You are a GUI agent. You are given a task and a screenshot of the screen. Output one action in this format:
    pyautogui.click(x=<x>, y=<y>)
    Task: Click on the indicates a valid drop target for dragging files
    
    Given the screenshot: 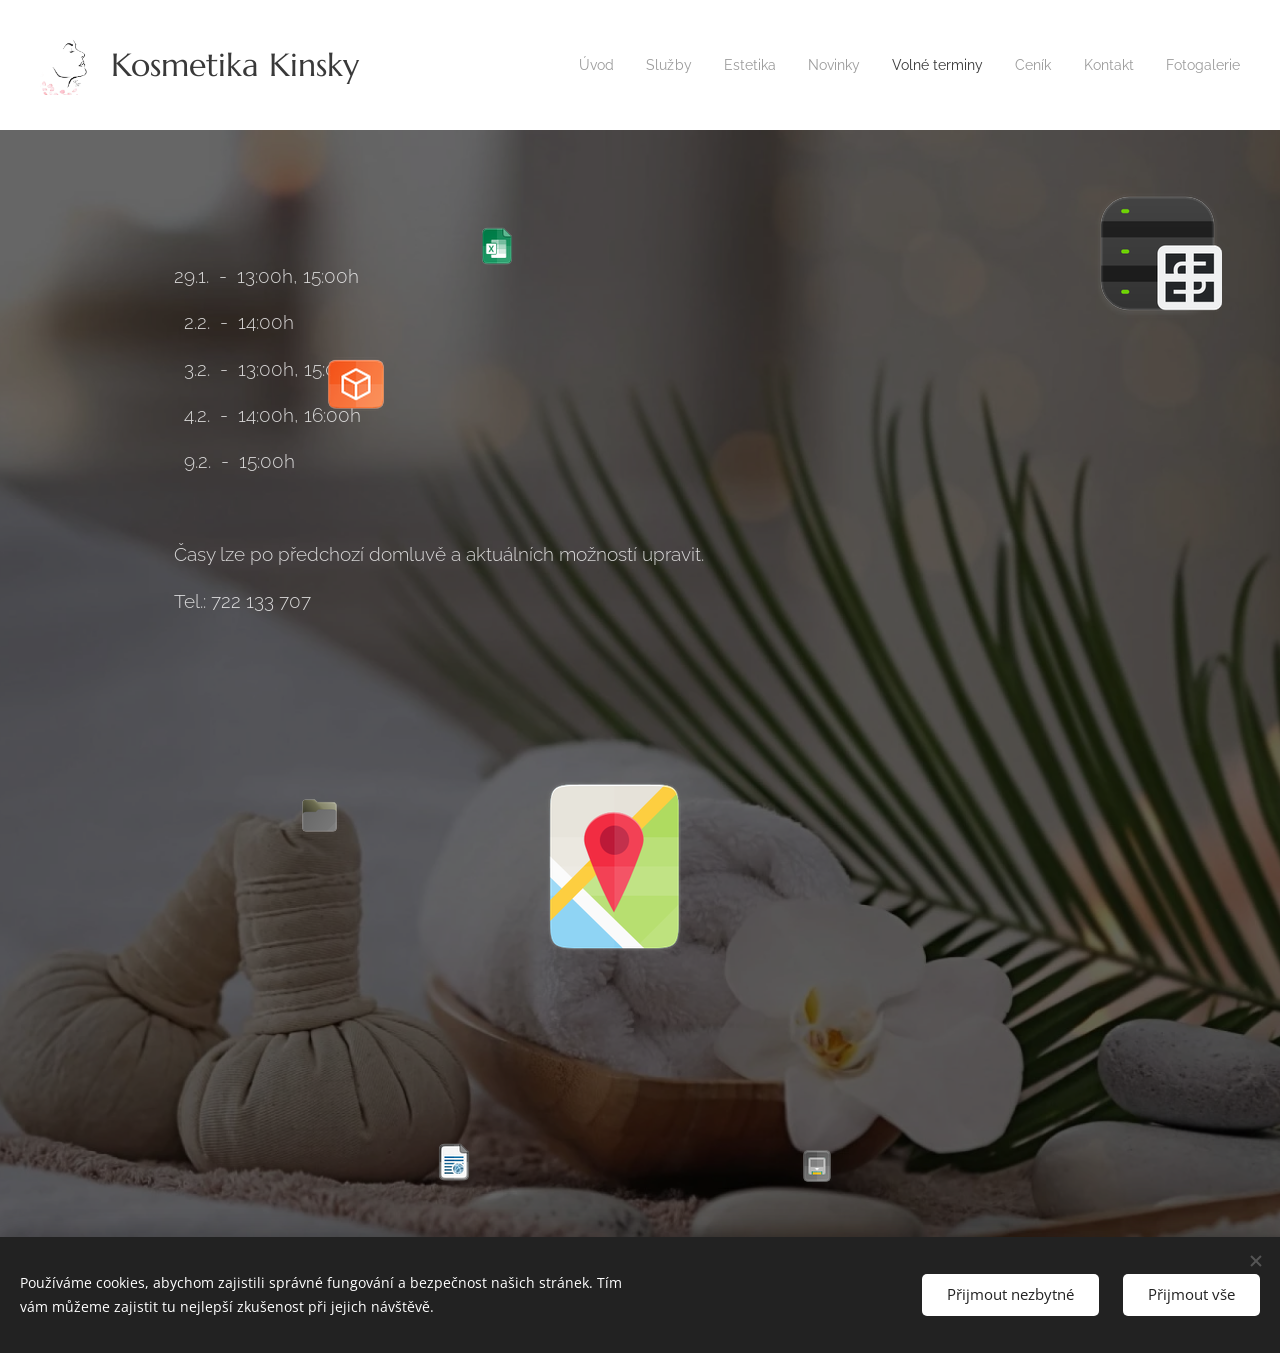 What is the action you would take?
    pyautogui.click(x=319, y=815)
    